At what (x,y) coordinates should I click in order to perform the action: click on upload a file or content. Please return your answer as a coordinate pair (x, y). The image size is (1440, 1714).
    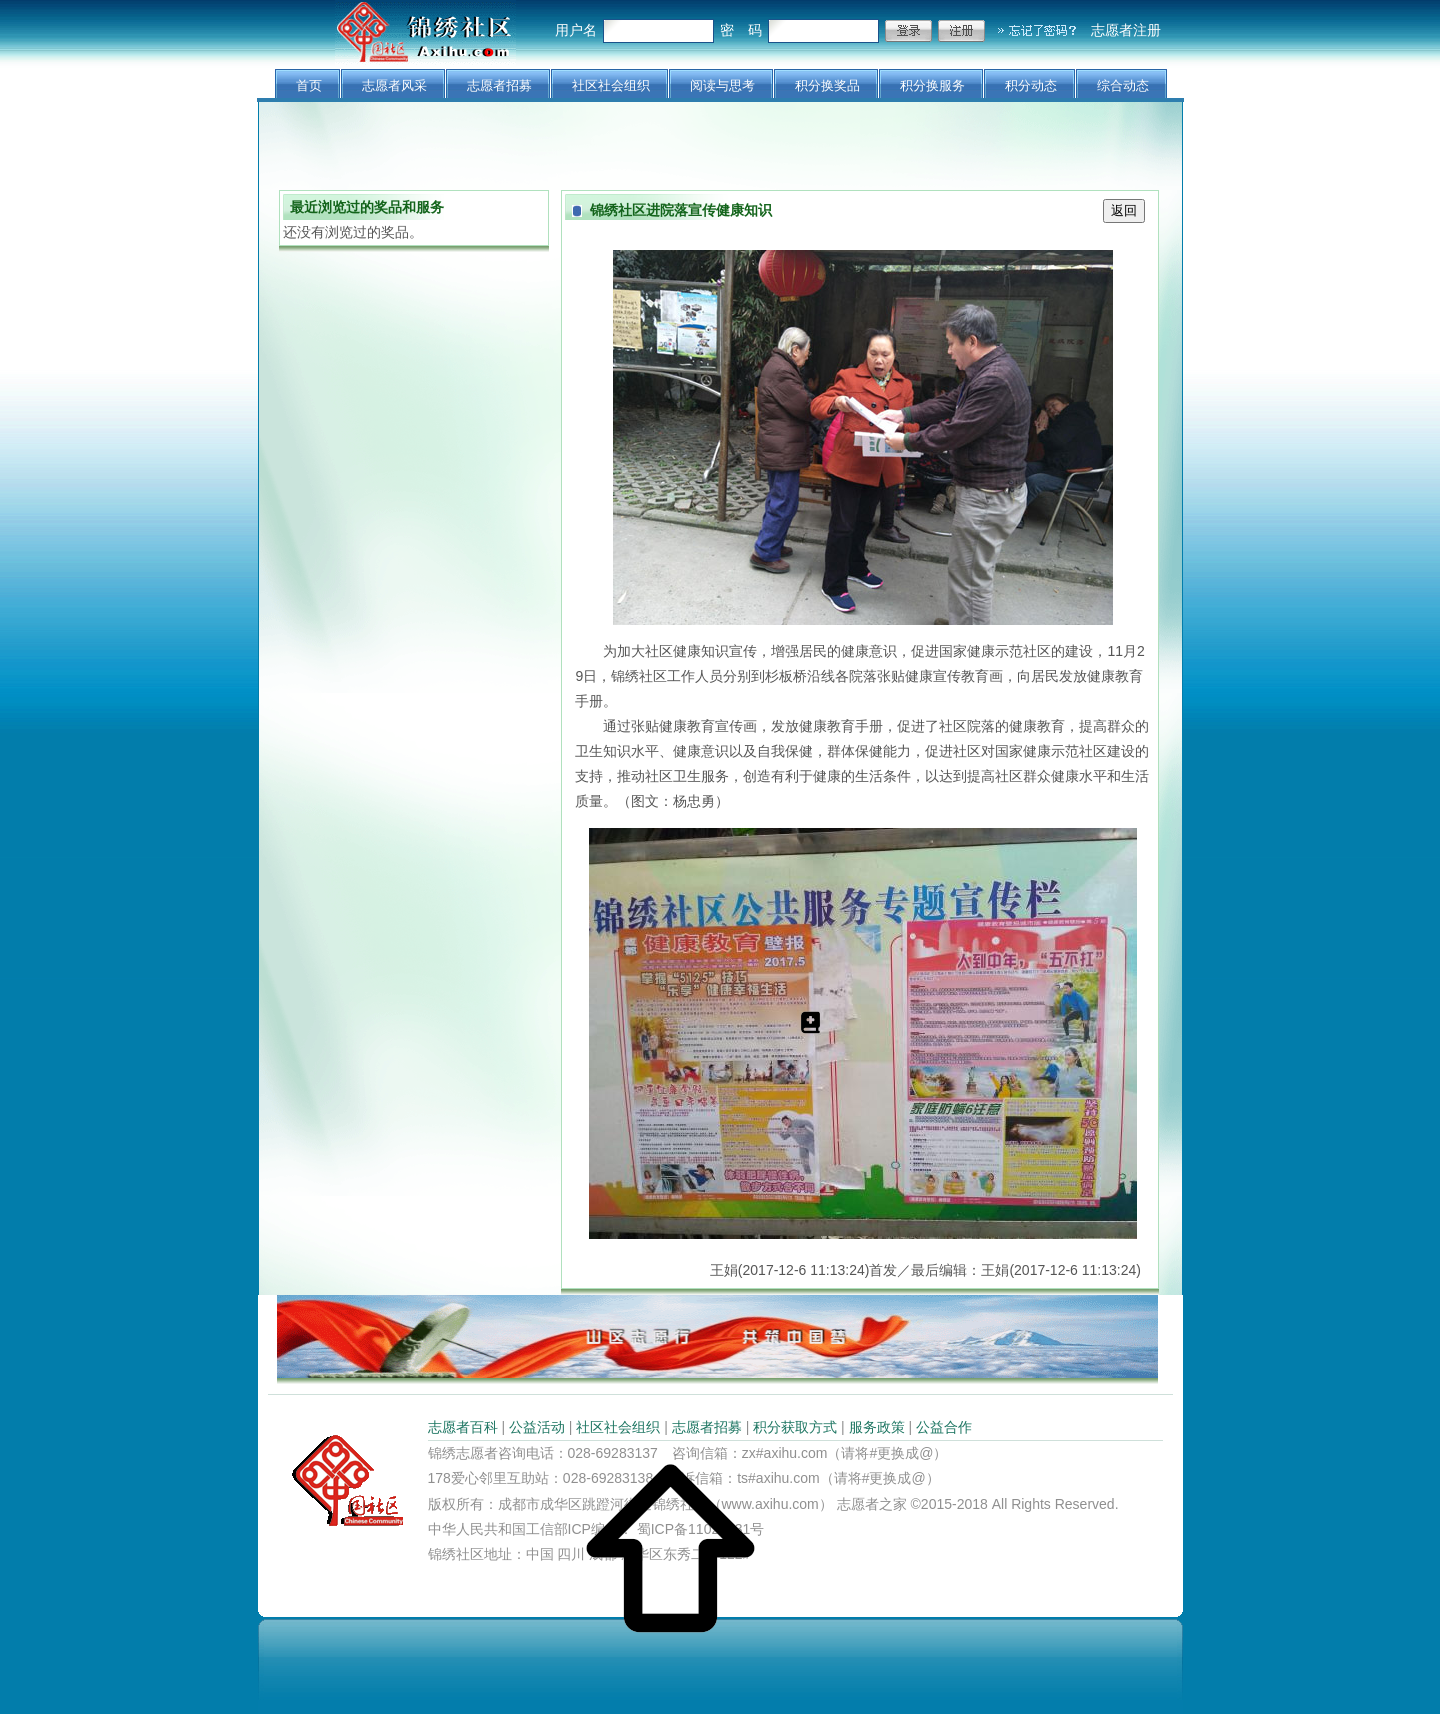
    Looking at the image, I should click on (670, 1554).